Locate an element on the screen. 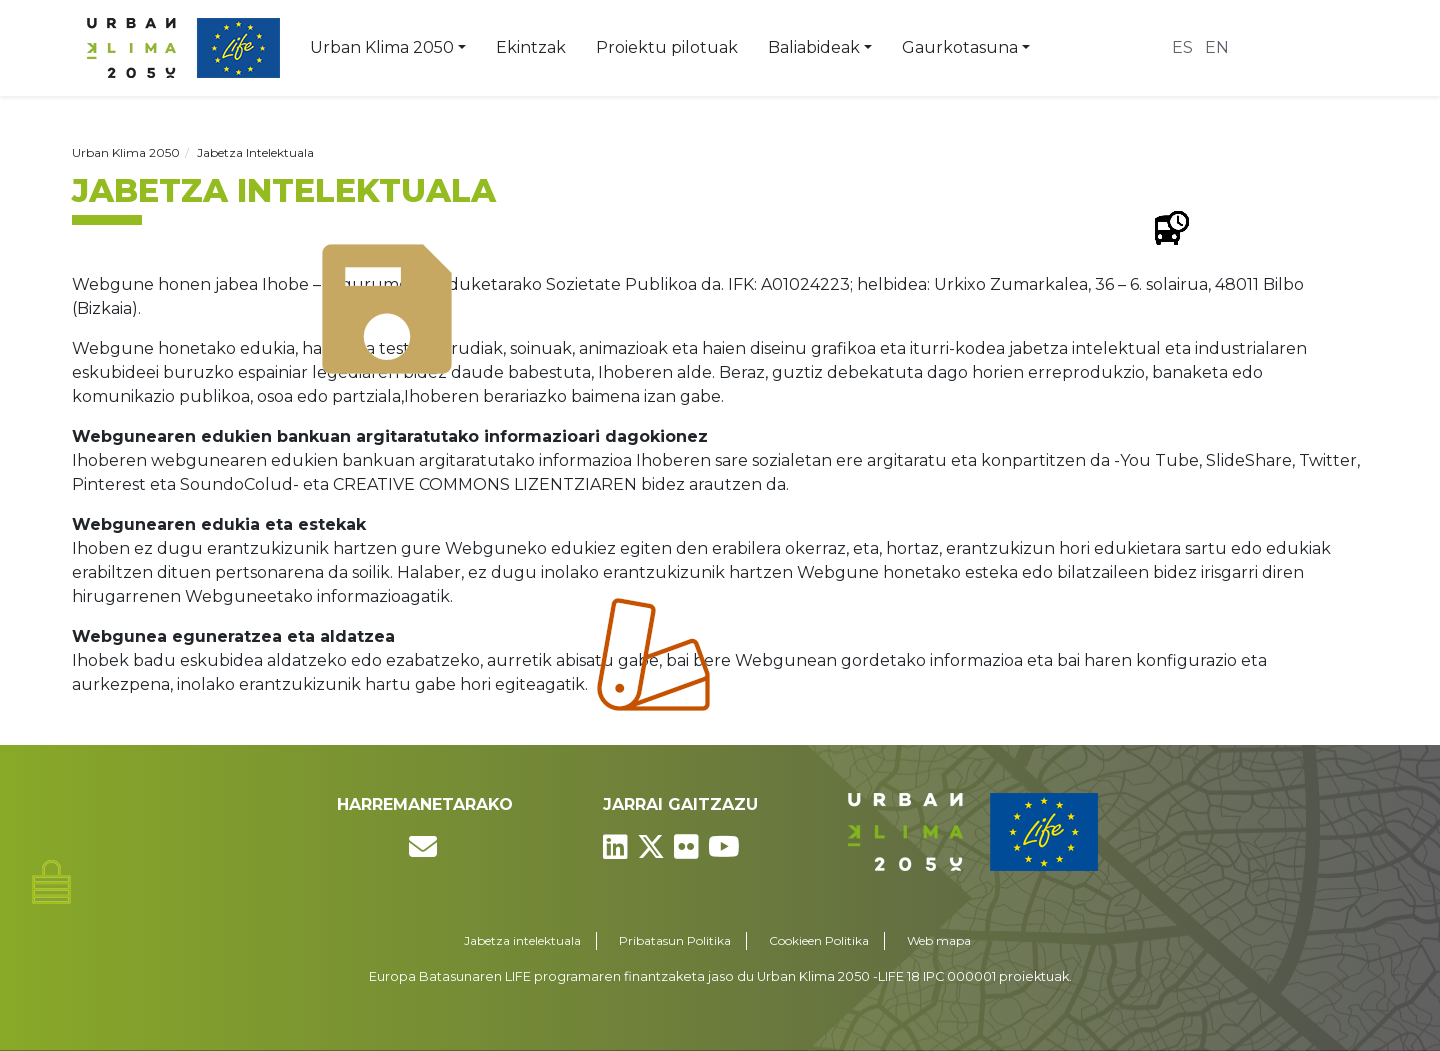  access color palette or theme options is located at coordinates (649, 659).